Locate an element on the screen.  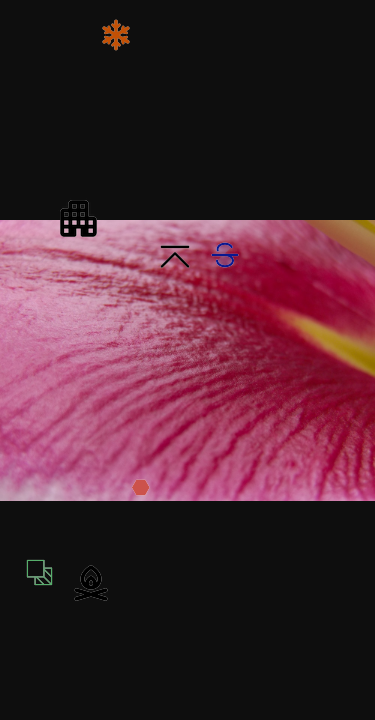
apply strikethrough formatting to selected text is located at coordinates (225, 255).